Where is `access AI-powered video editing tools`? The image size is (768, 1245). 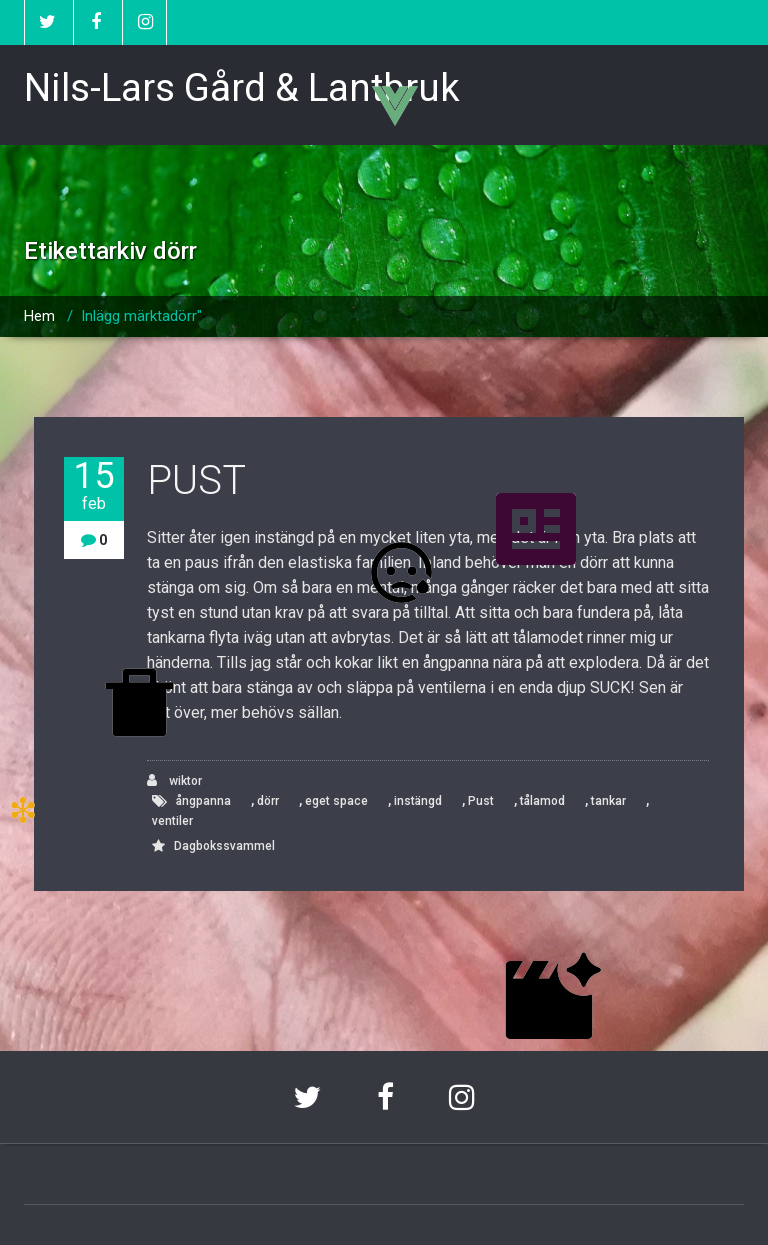
access AI-powered video editing tools is located at coordinates (549, 1000).